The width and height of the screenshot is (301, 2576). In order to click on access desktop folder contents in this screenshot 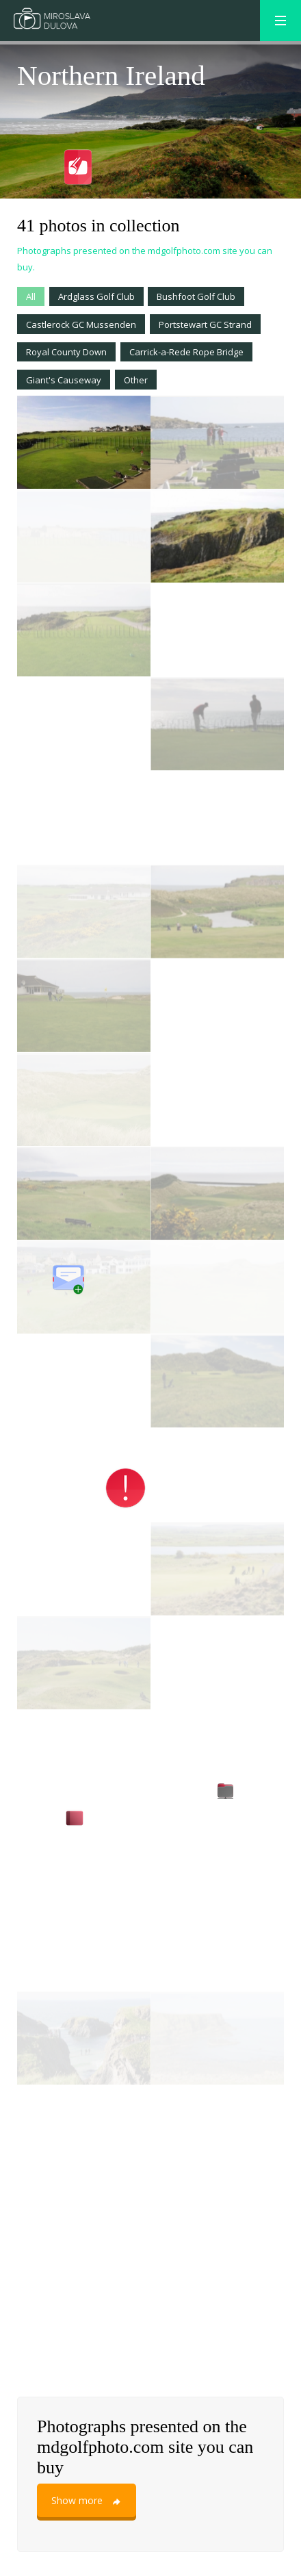, I will do `click(75, 1818)`.